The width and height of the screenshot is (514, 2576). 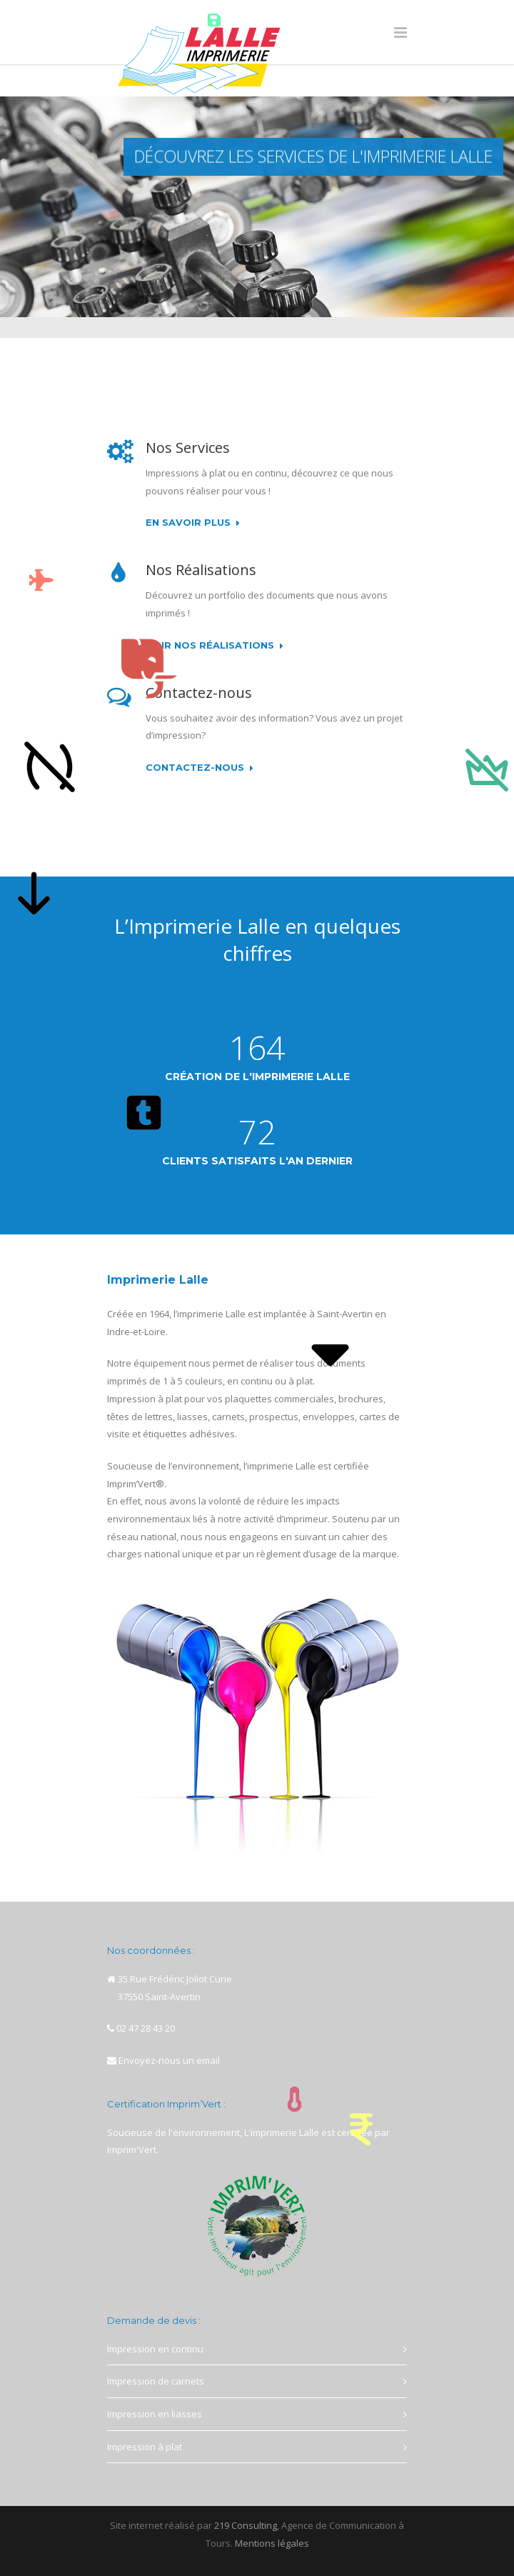 What do you see at coordinates (149, 669) in the screenshot?
I see `deskpro logo` at bounding box center [149, 669].